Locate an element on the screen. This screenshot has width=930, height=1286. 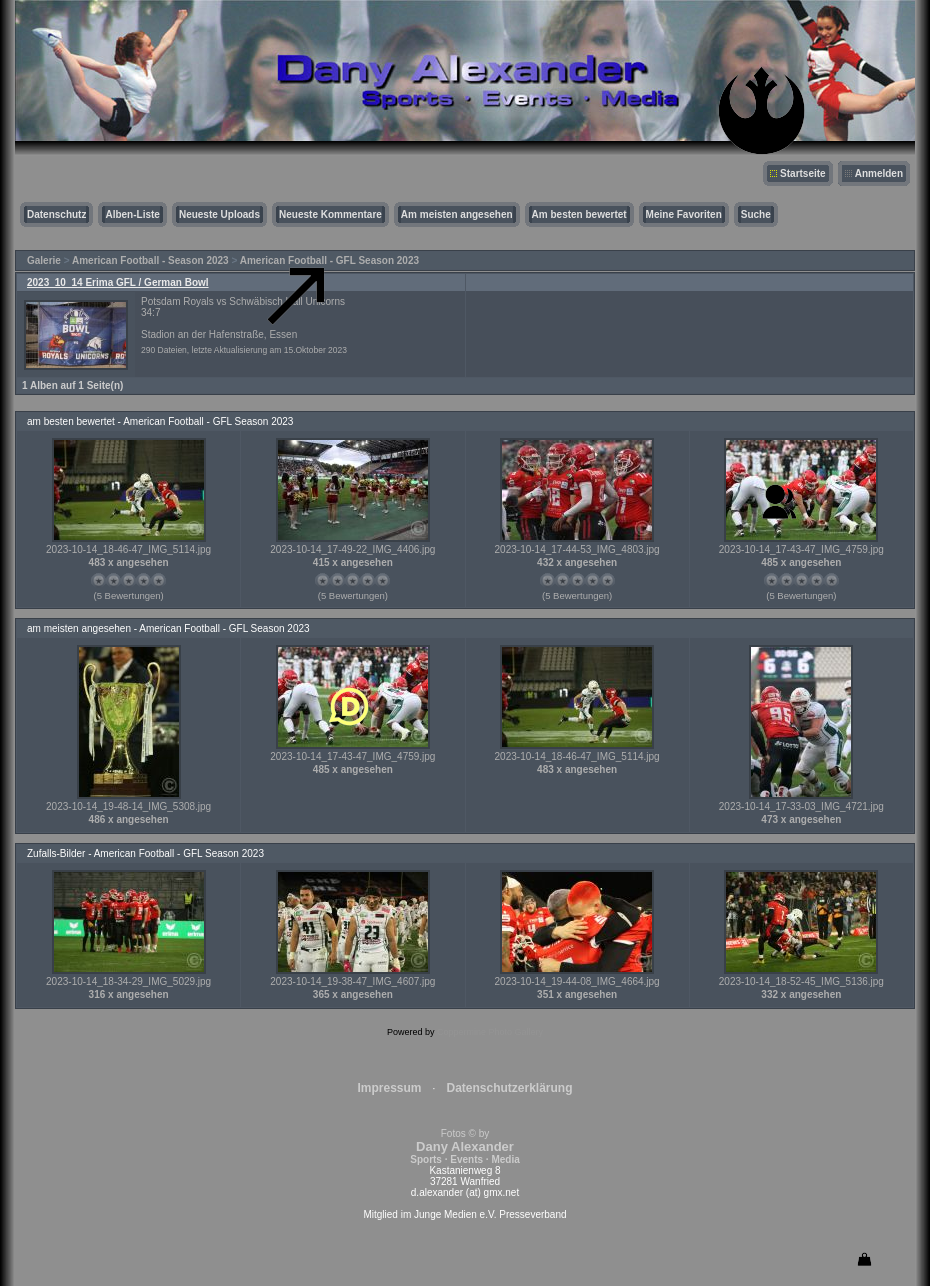
open link in new tab or external window is located at coordinates (297, 295).